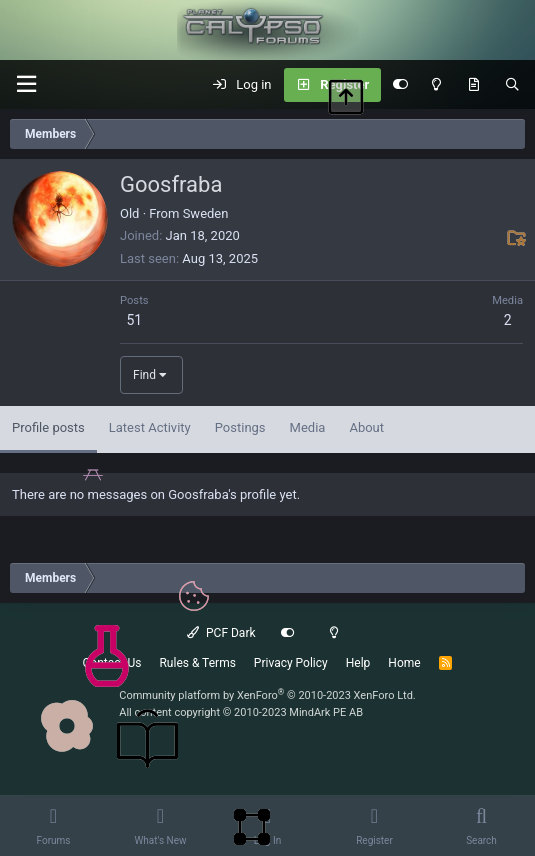 The width and height of the screenshot is (535, 856). Describe the element at coordinates (346, 97) in the screenshot. I see `upload a file or content` at that location.